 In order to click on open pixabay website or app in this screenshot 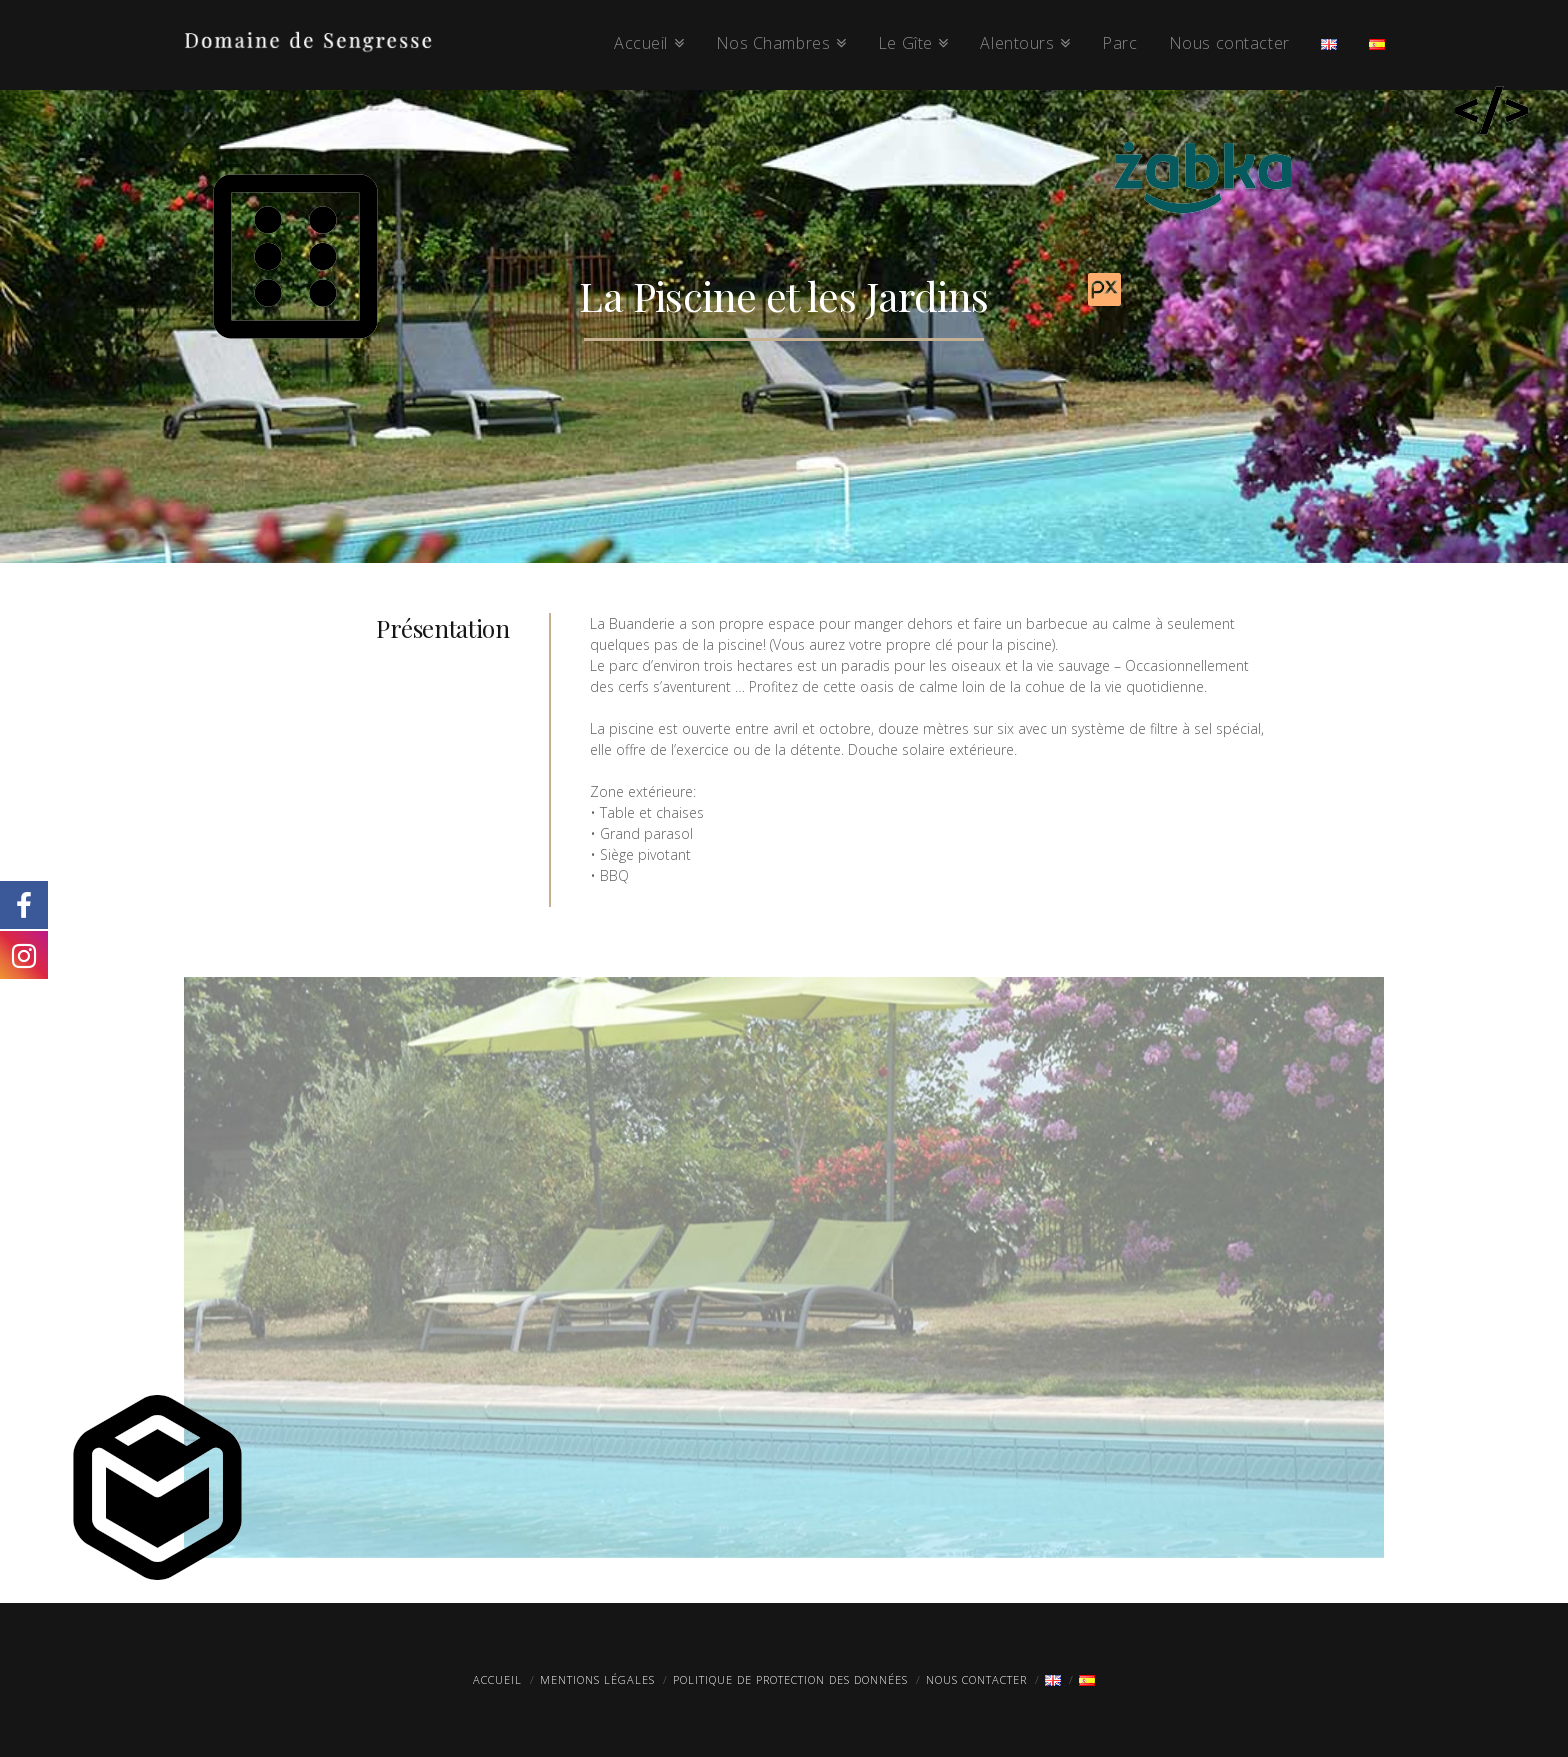, I will do `click(1104, 289)`.